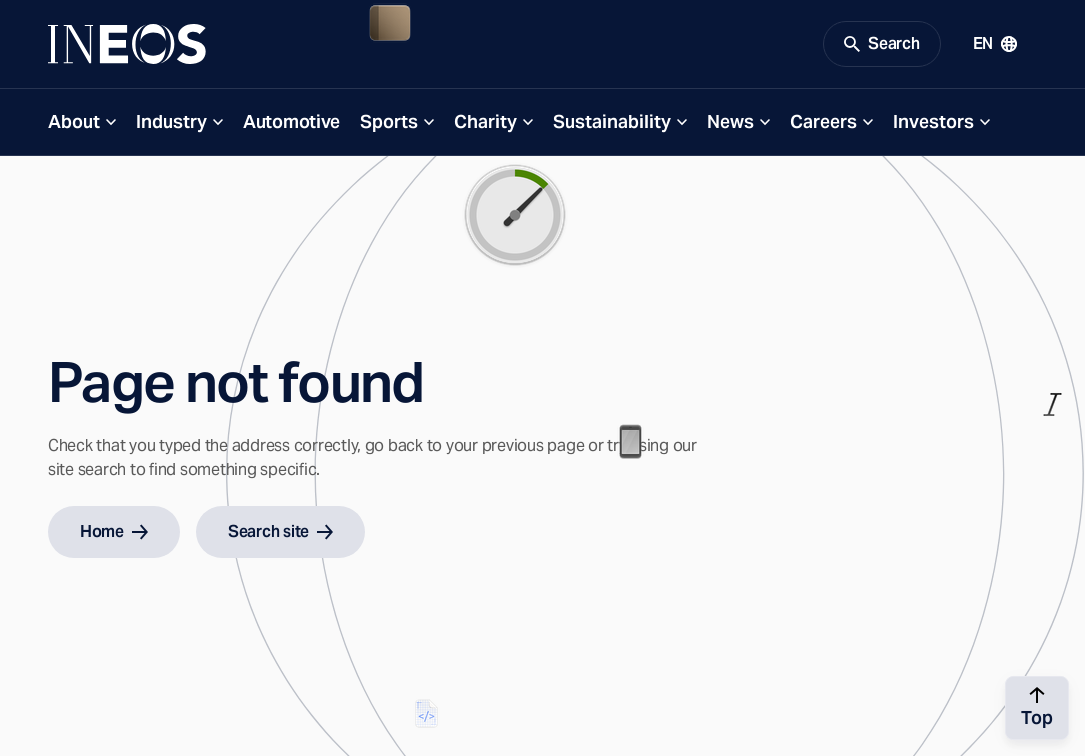 The image size is (1085, 756). I want to click on open sysprof system profiler, so click(515, 215).